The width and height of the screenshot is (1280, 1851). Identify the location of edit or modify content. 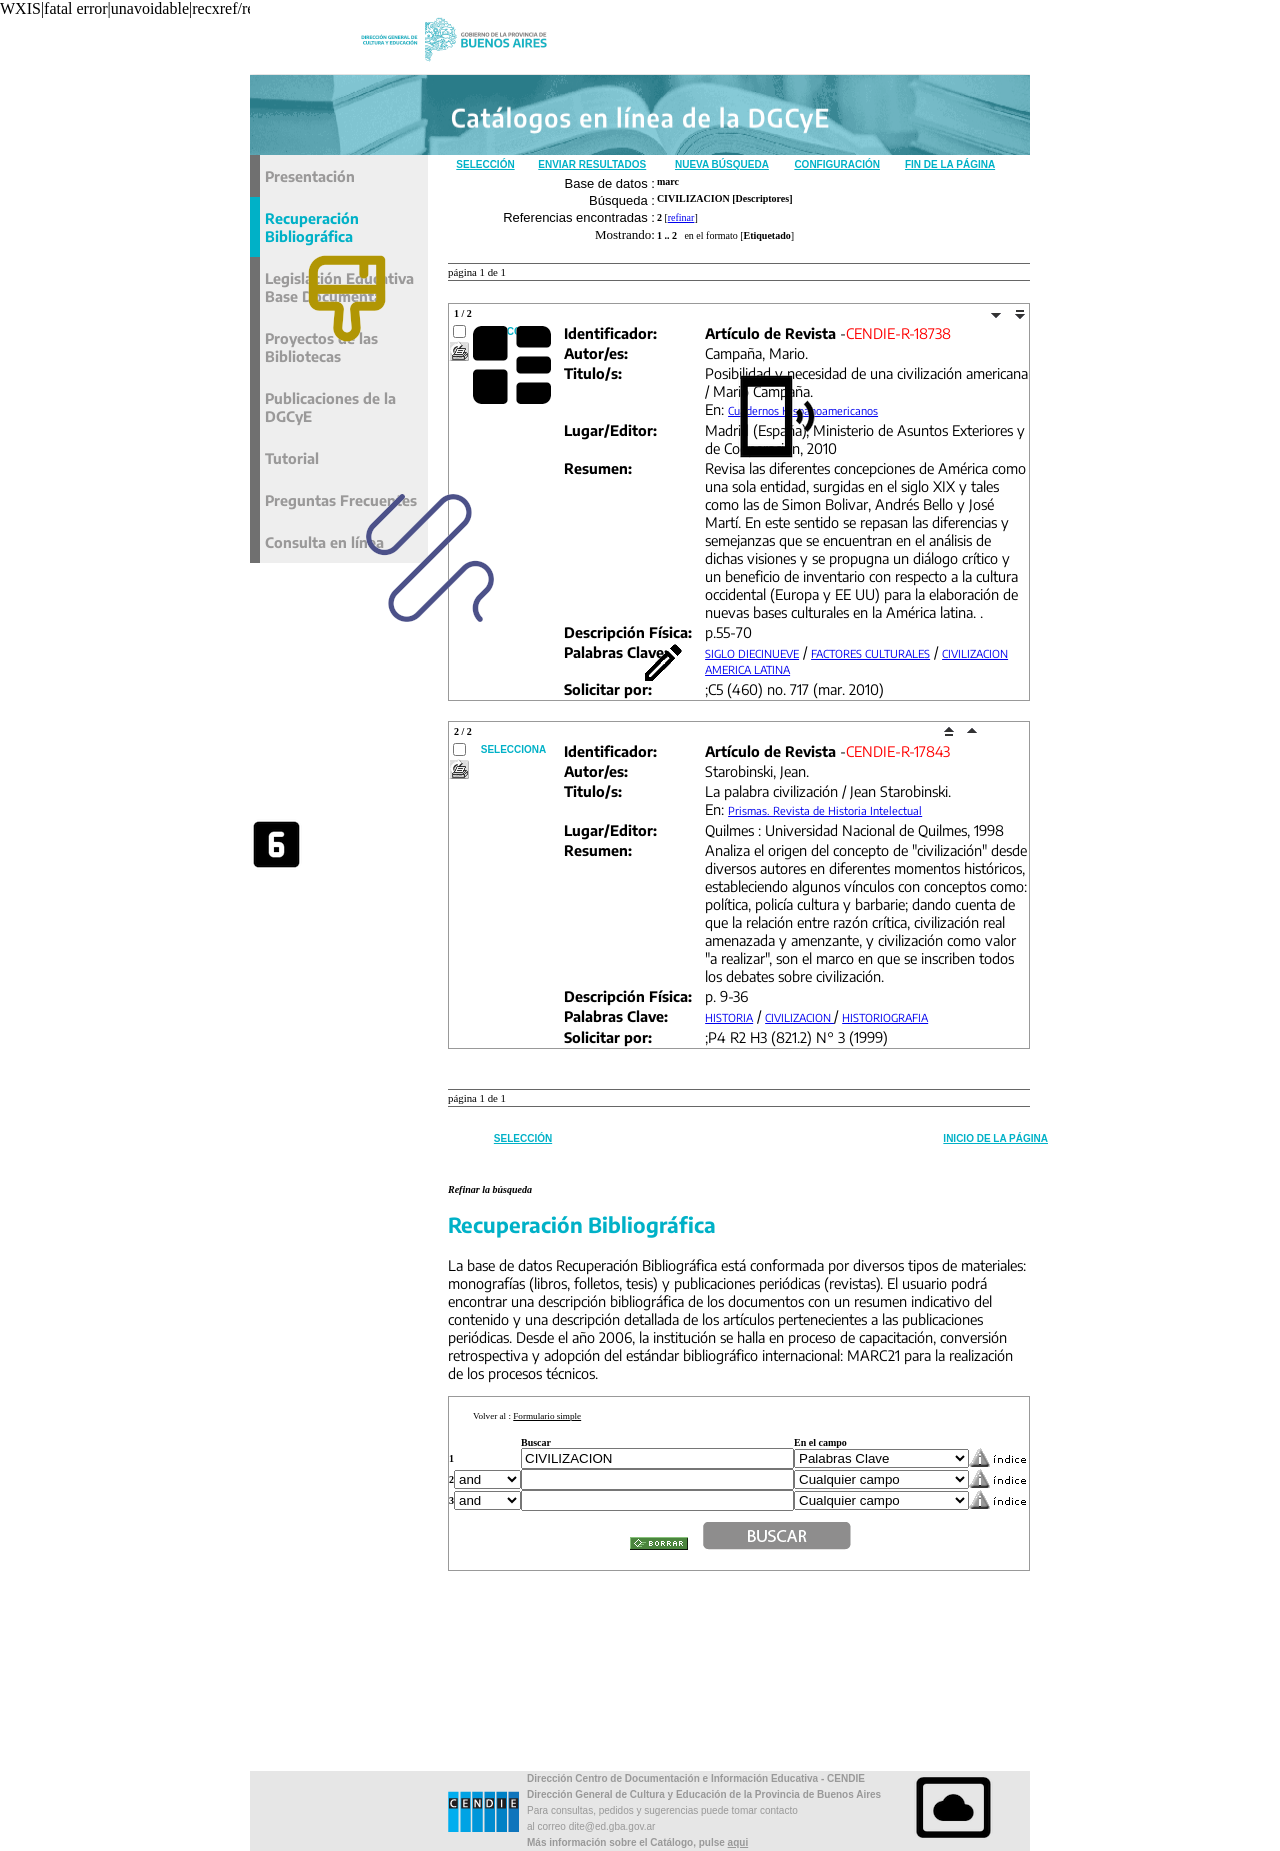
(663, 662).